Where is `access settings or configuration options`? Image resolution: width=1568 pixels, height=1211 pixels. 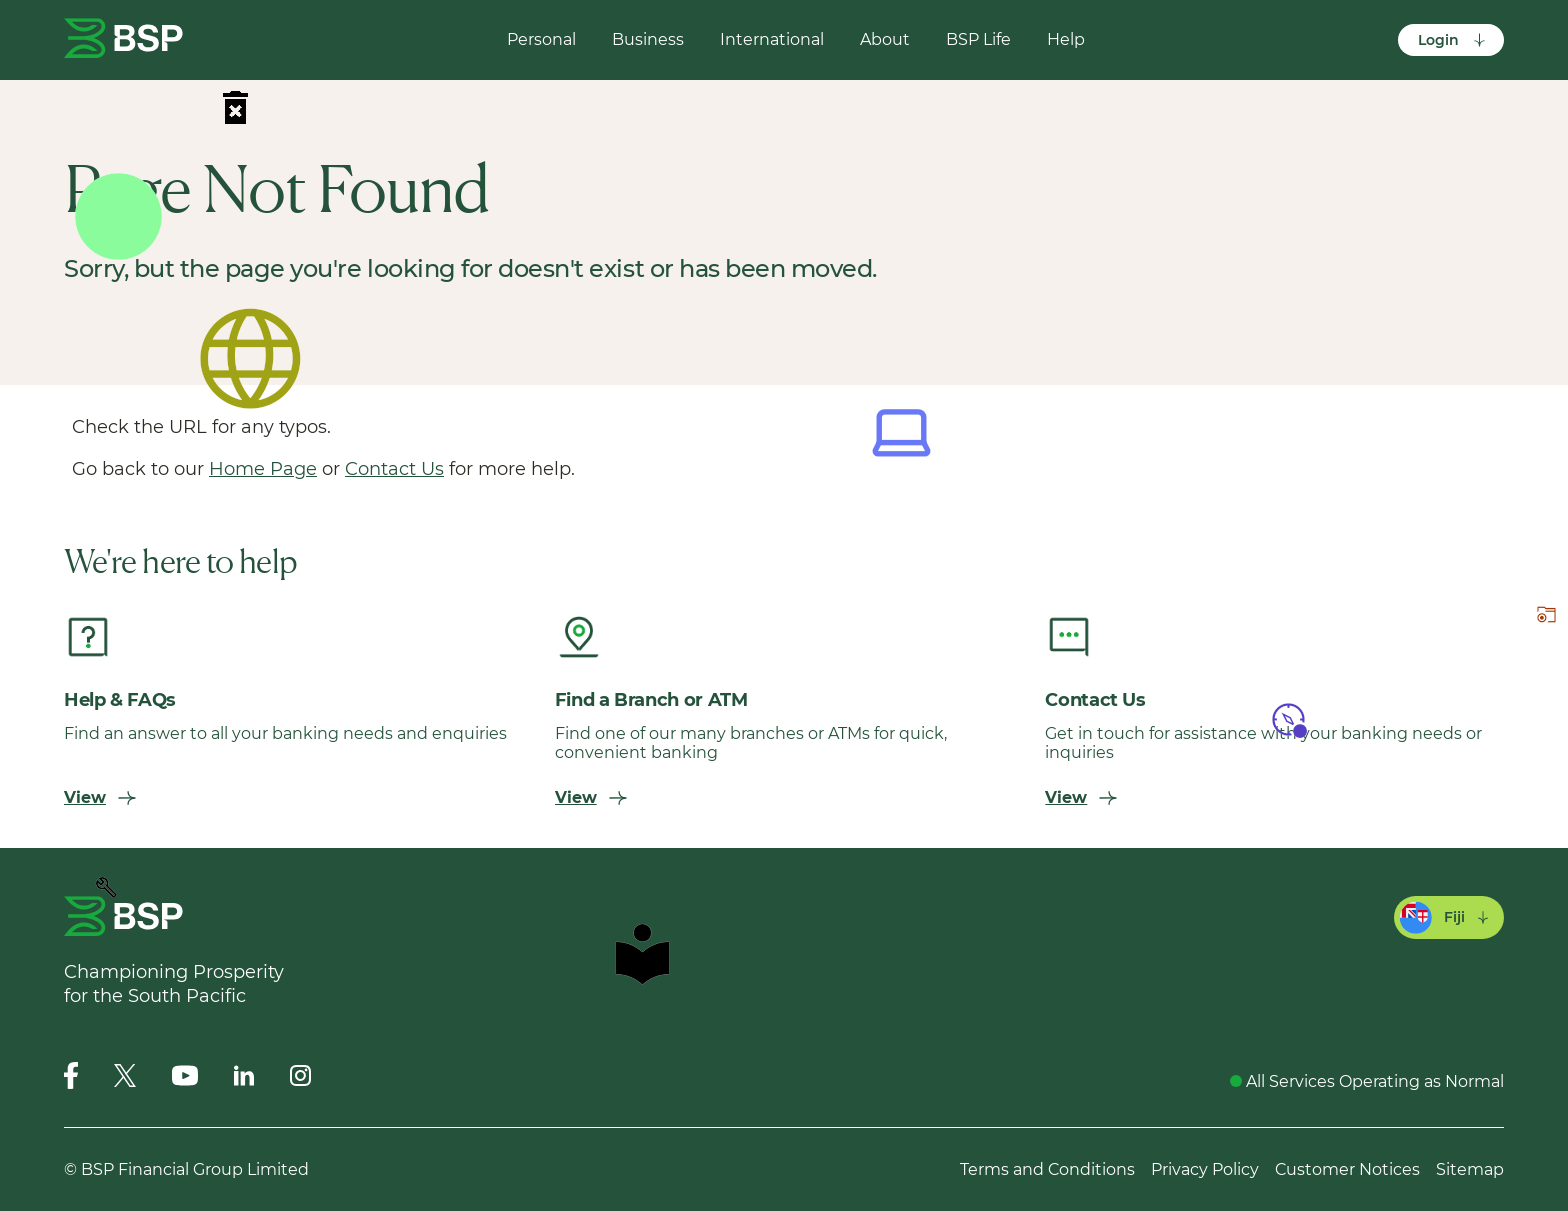 access settings or configuration options is located at coordinates (106, 887).